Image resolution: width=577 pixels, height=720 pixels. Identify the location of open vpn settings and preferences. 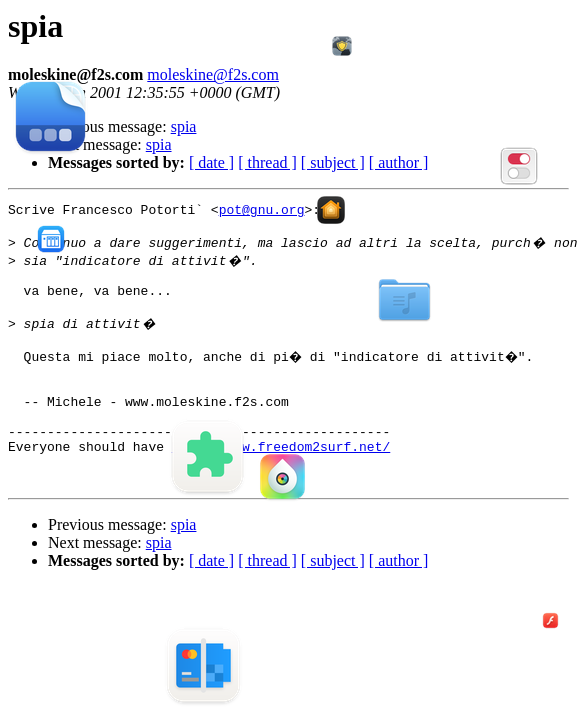
(342, 46).